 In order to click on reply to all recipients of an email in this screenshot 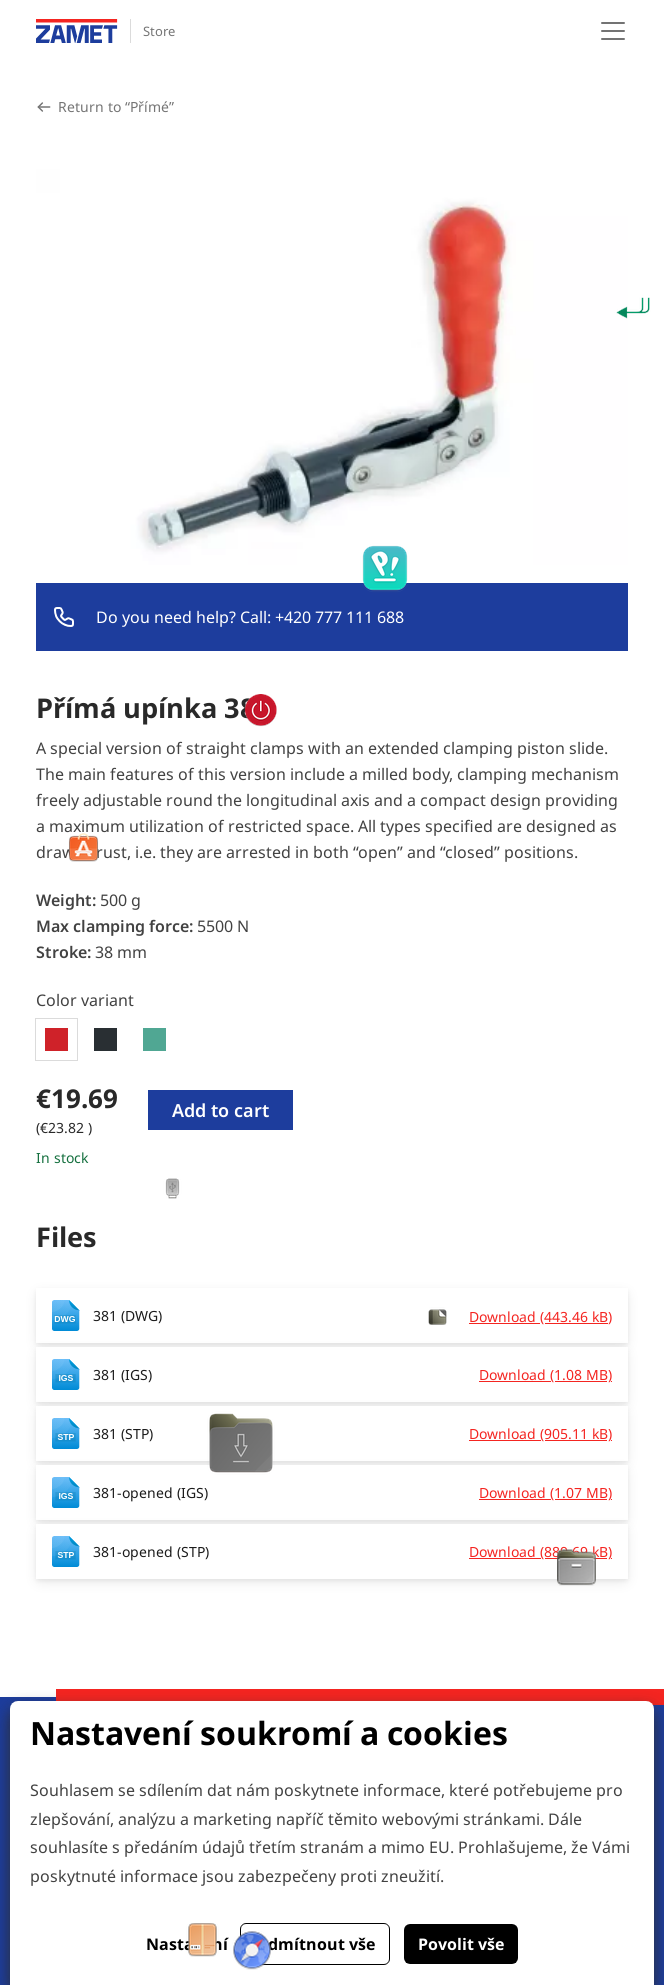, I will do `click(632, 305)`.